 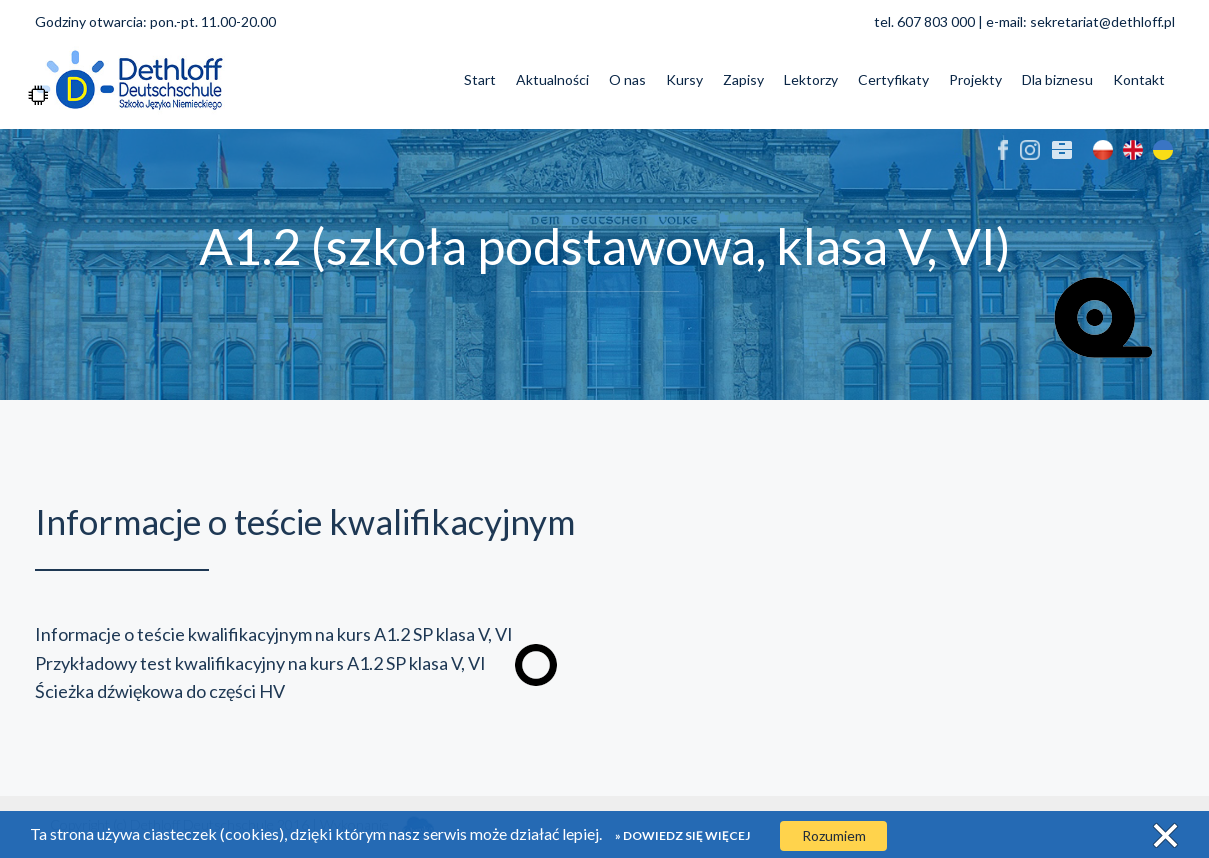 I want to click on view hardware or processor information, so click(x=39, y=96).